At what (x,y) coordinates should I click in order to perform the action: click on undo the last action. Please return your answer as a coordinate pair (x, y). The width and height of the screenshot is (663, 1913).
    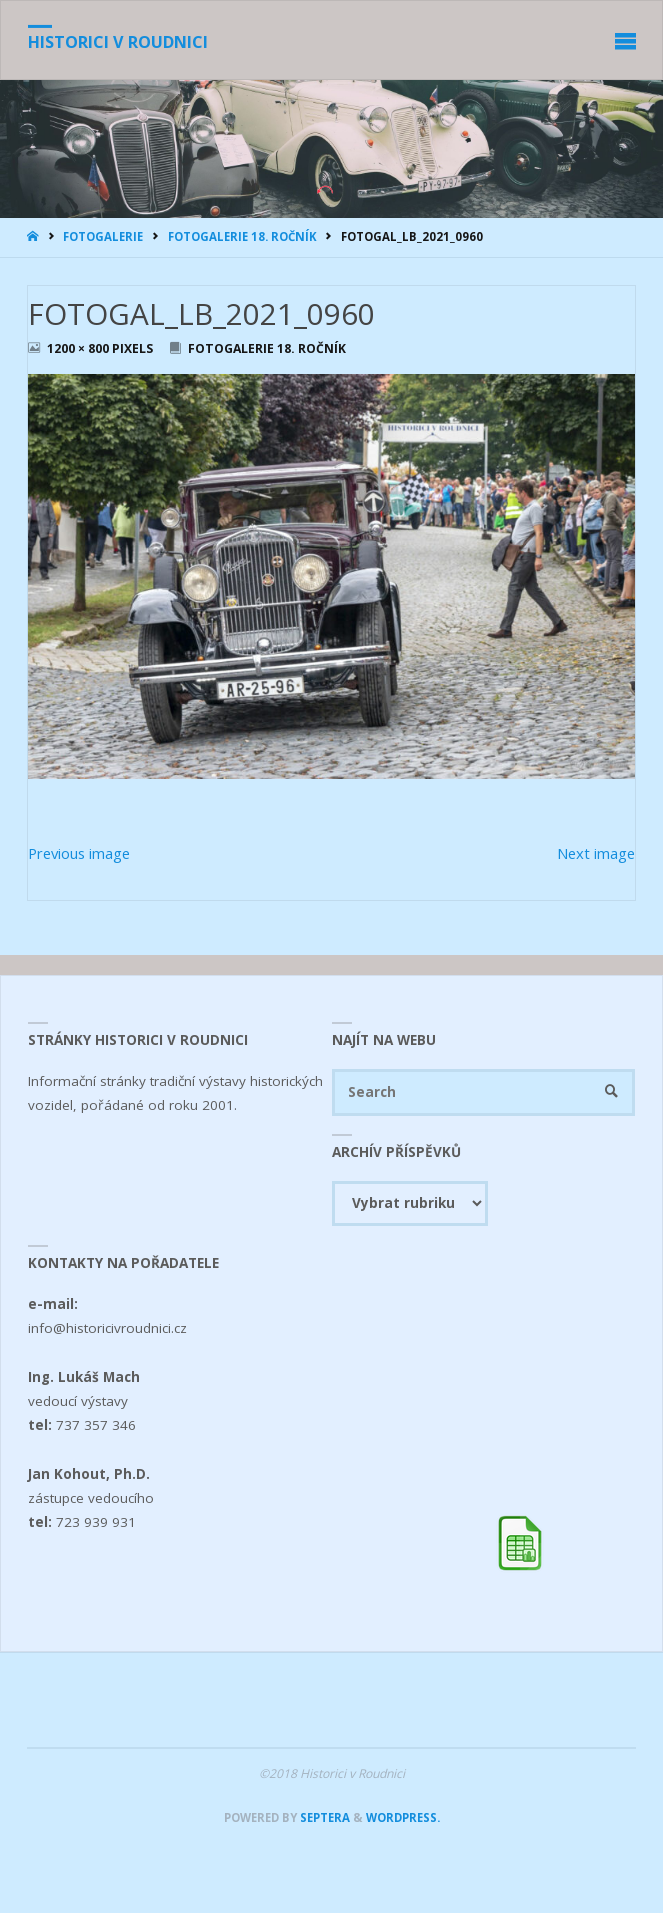
    Looking at the image, I should click on (325, 189).